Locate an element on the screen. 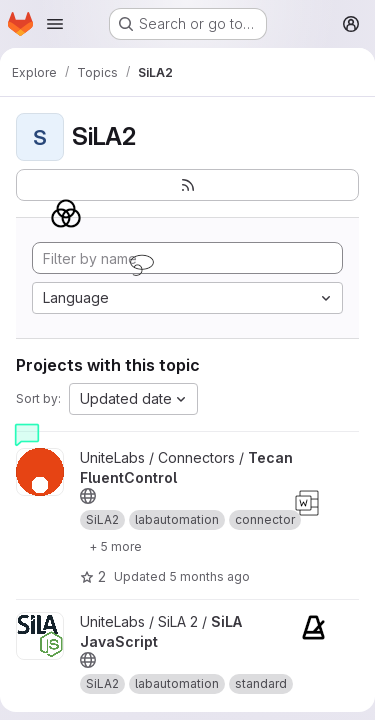 The width and height of the screenshot is (375, 720). open Microsoft Word is located at coordinates (308, 503).